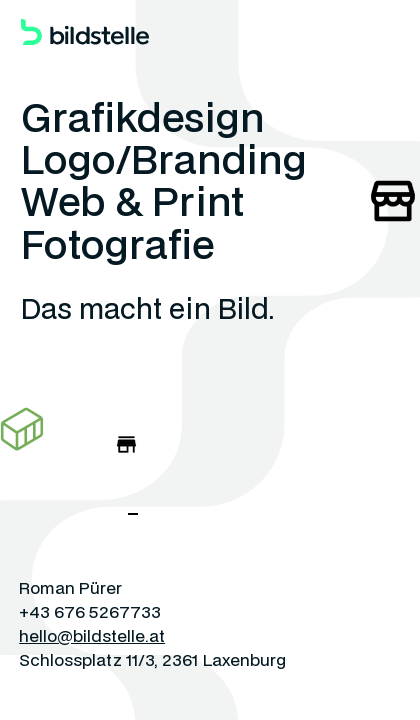 This screenshot has height=720, width=420. I want to click on access the store or marketplace, so click(126, 444).